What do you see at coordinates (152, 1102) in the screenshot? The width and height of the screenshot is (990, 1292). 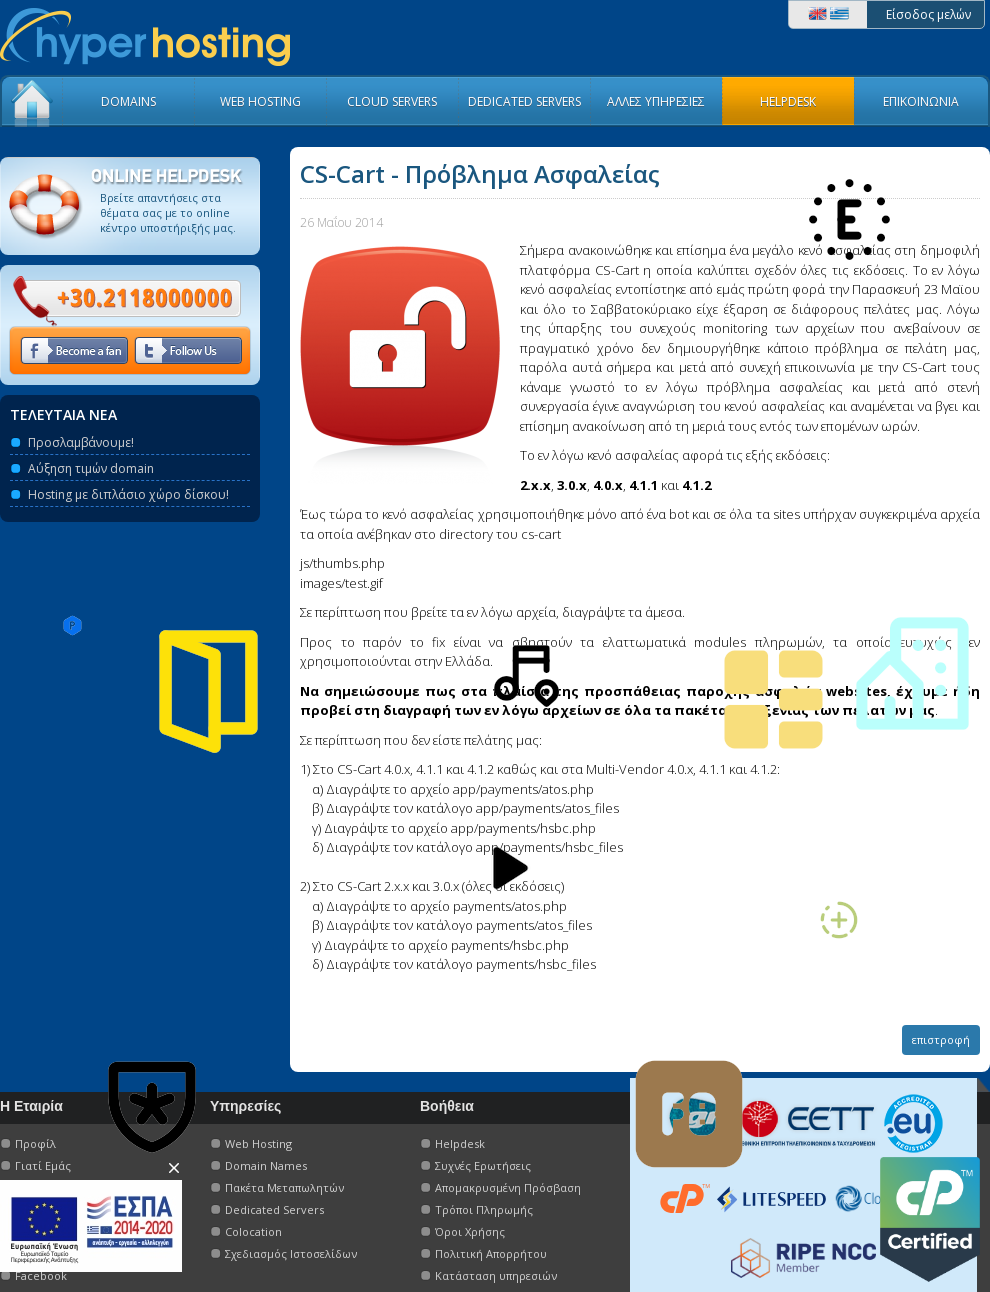 I see `indicates premium or enhanced security status` at bounding box center [152, 1102].